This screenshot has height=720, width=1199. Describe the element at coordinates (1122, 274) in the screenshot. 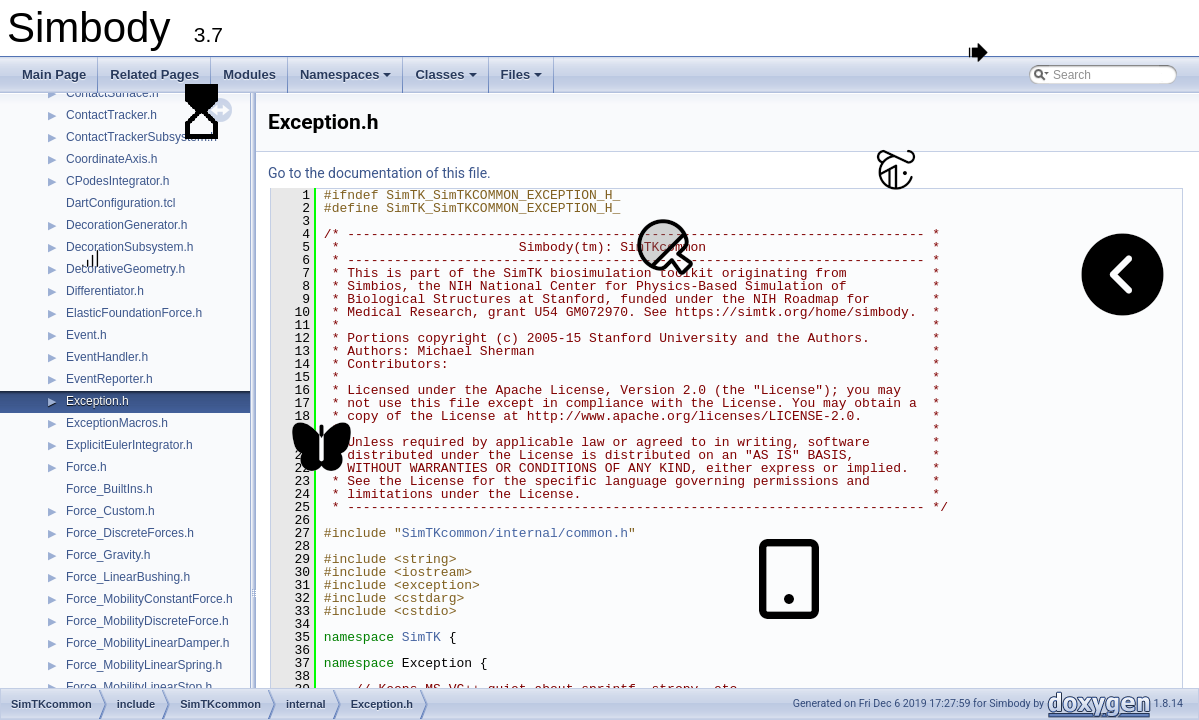

I see `go back to the previous screen` at that location.